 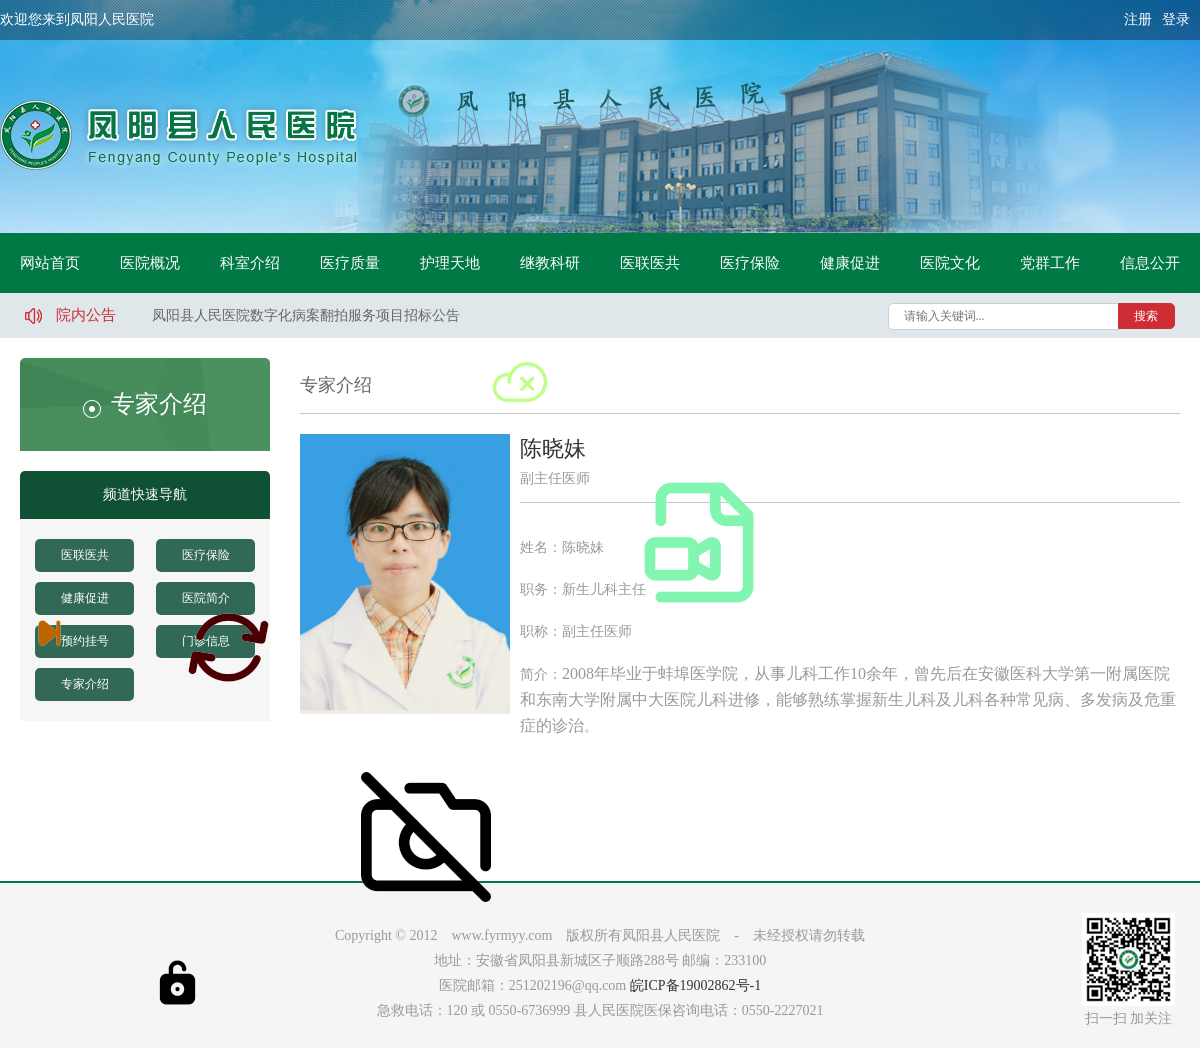 I want to click on disconnect from cloud storage, so click(x=520, y=382).